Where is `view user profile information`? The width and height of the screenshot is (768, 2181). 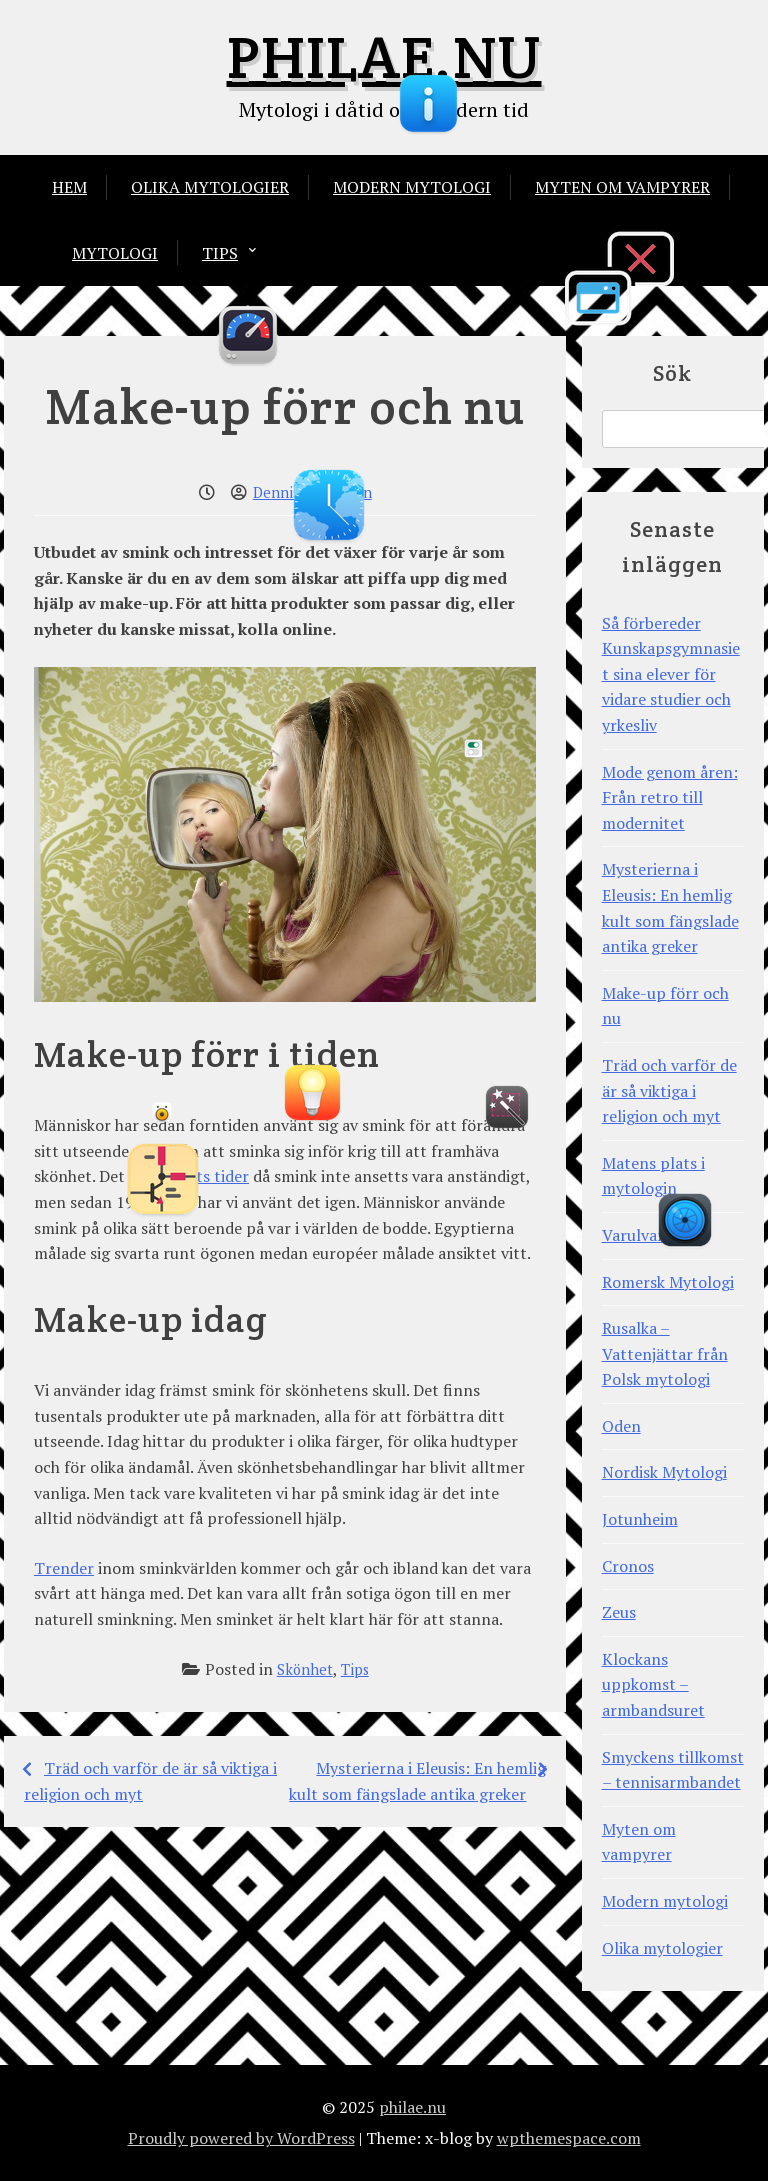
view user profile information is located at coordinates (428, 103).